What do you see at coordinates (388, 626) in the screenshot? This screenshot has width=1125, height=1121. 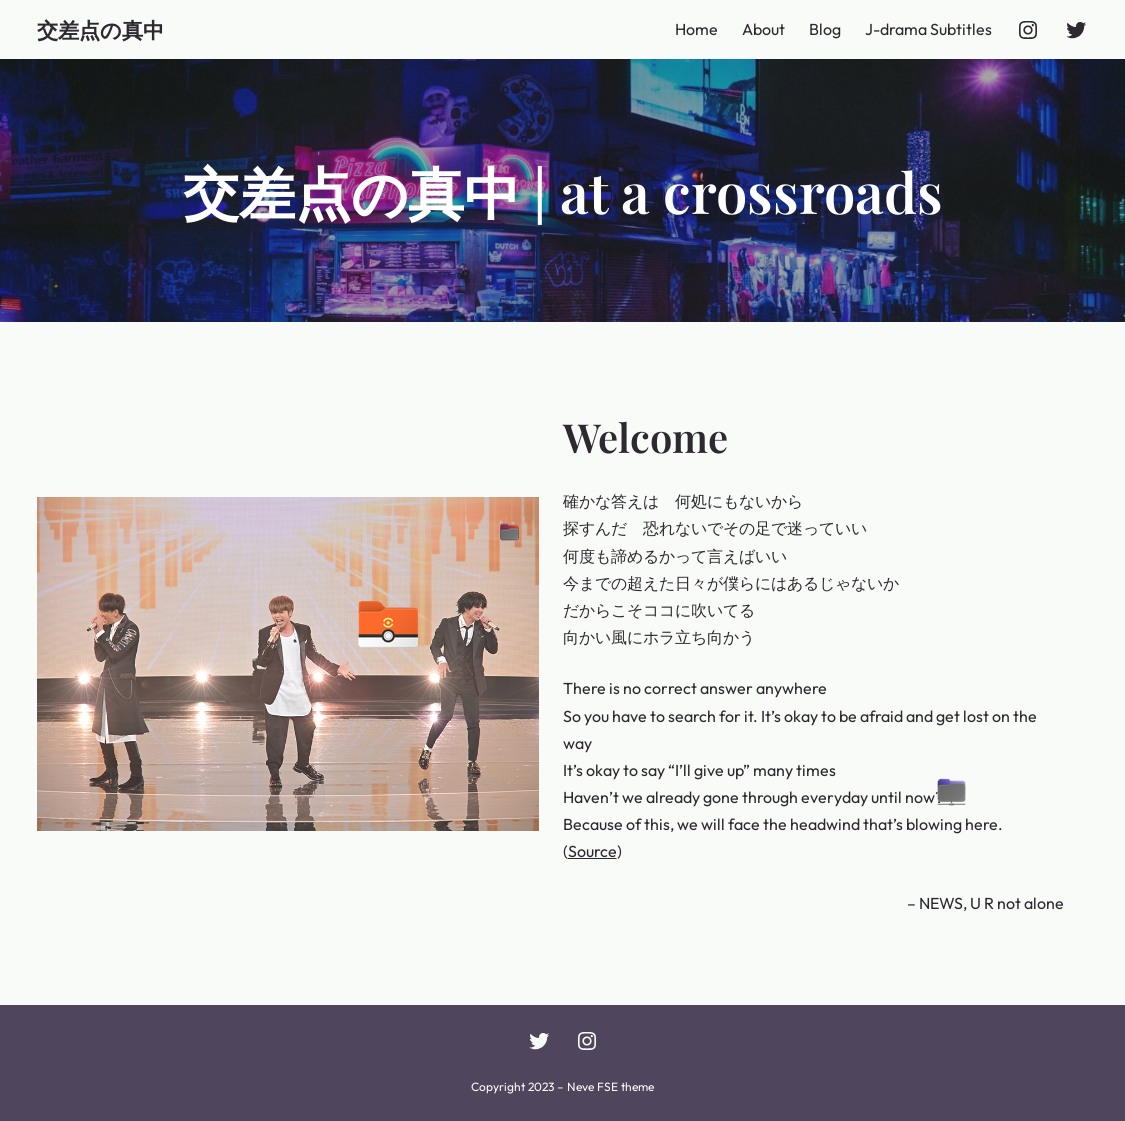 I see `folder containing pokémon-related files or games` at bounding box center [388, 626].